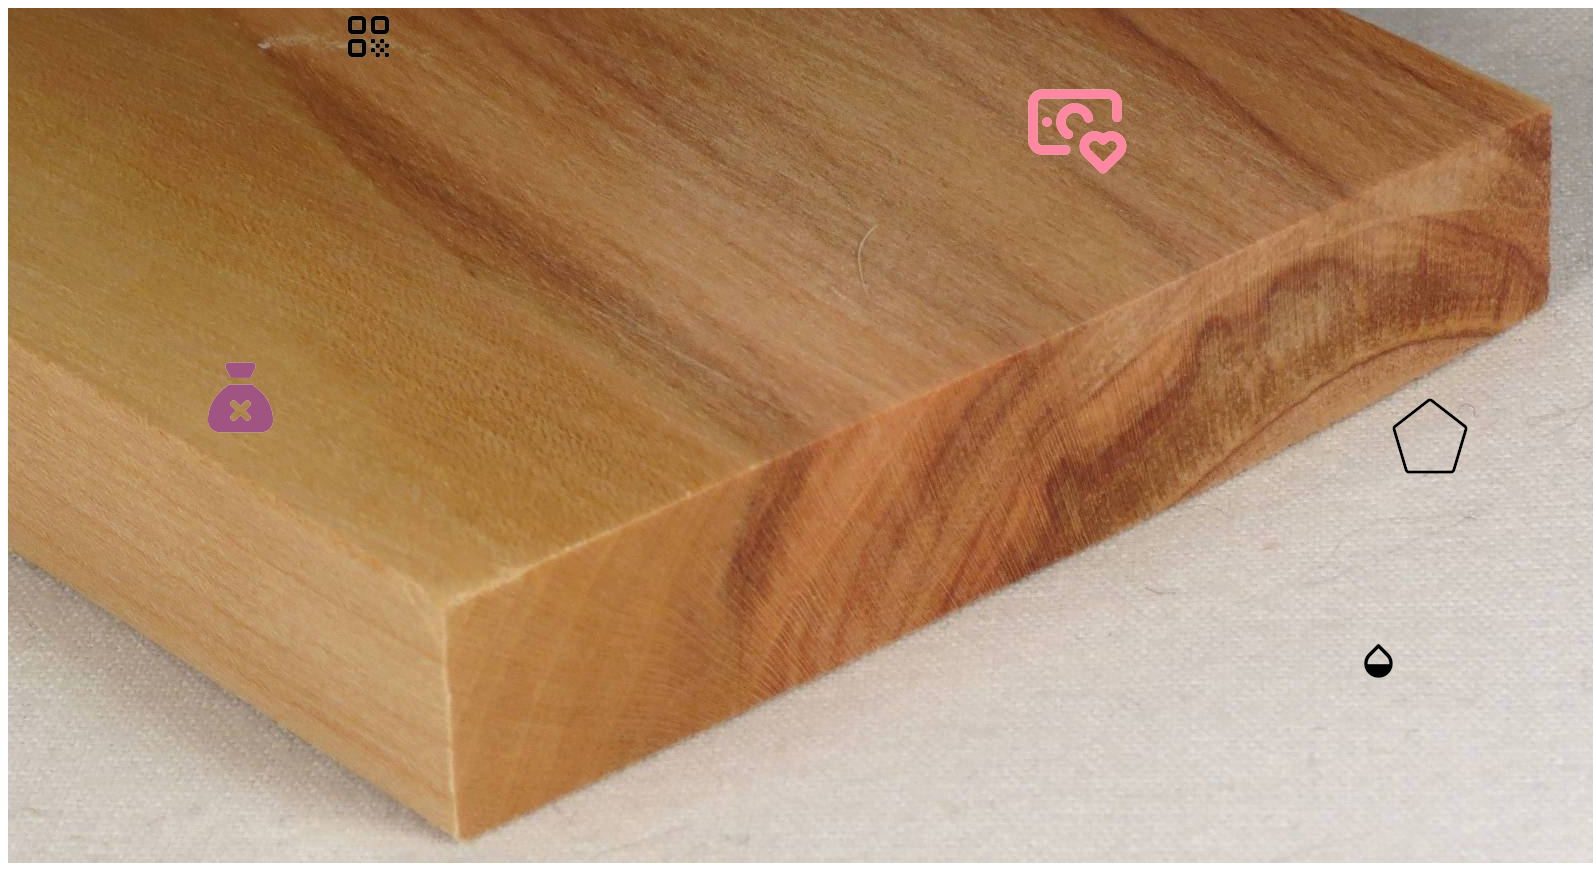 The width and height of the screenshot is (1593, 871). What do you see at coordinates (1075, 122) in the screenshot?
I see `donate or make a charitable contribution` at bounding box center [1075, 122].